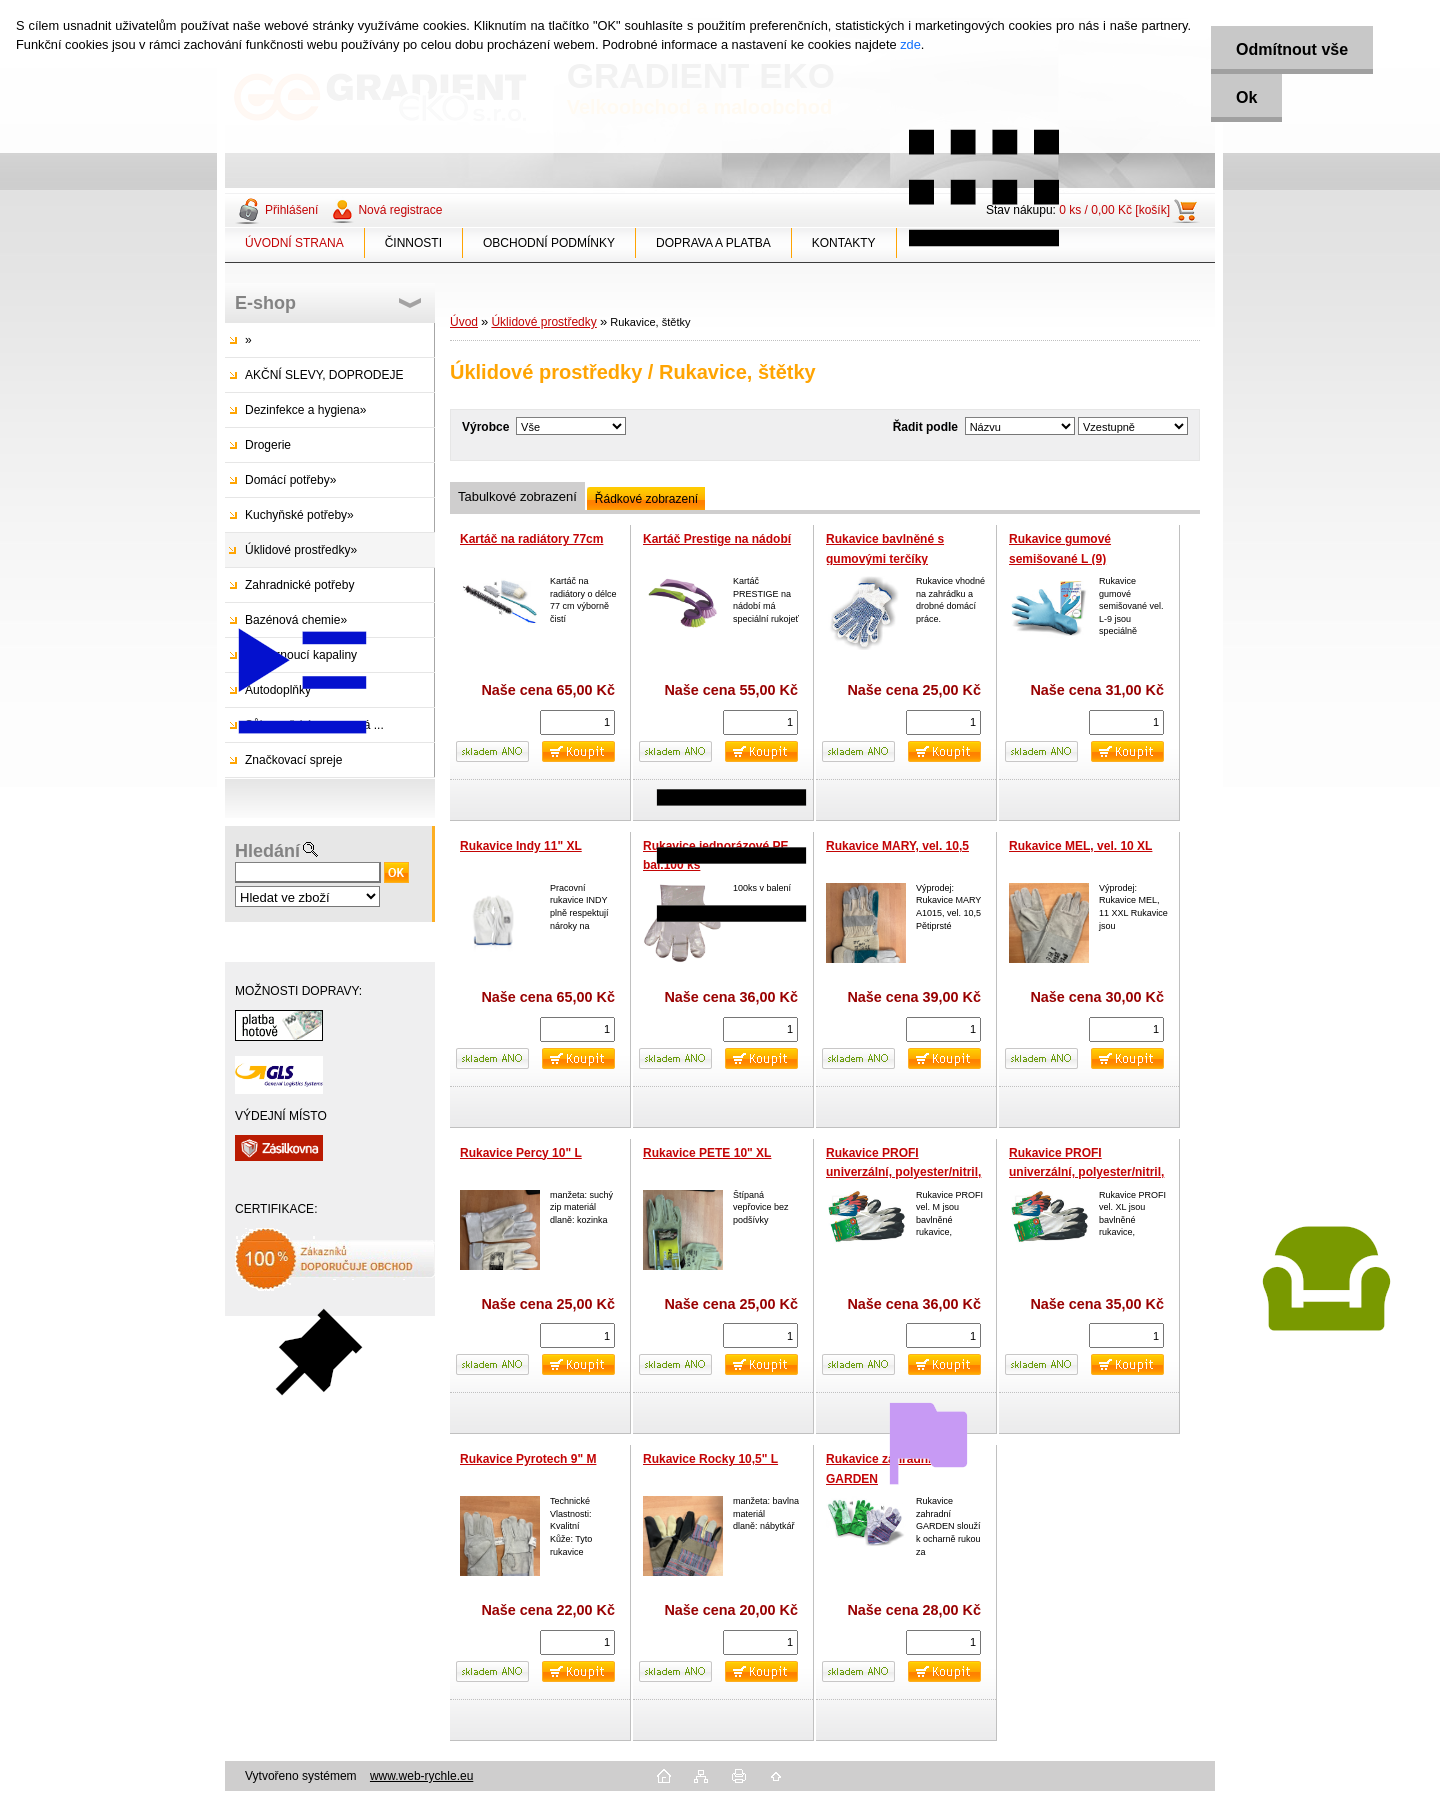 This screenshot has height=1799, width=1440. I want to click on open the navigation menu, so click(731, 855).